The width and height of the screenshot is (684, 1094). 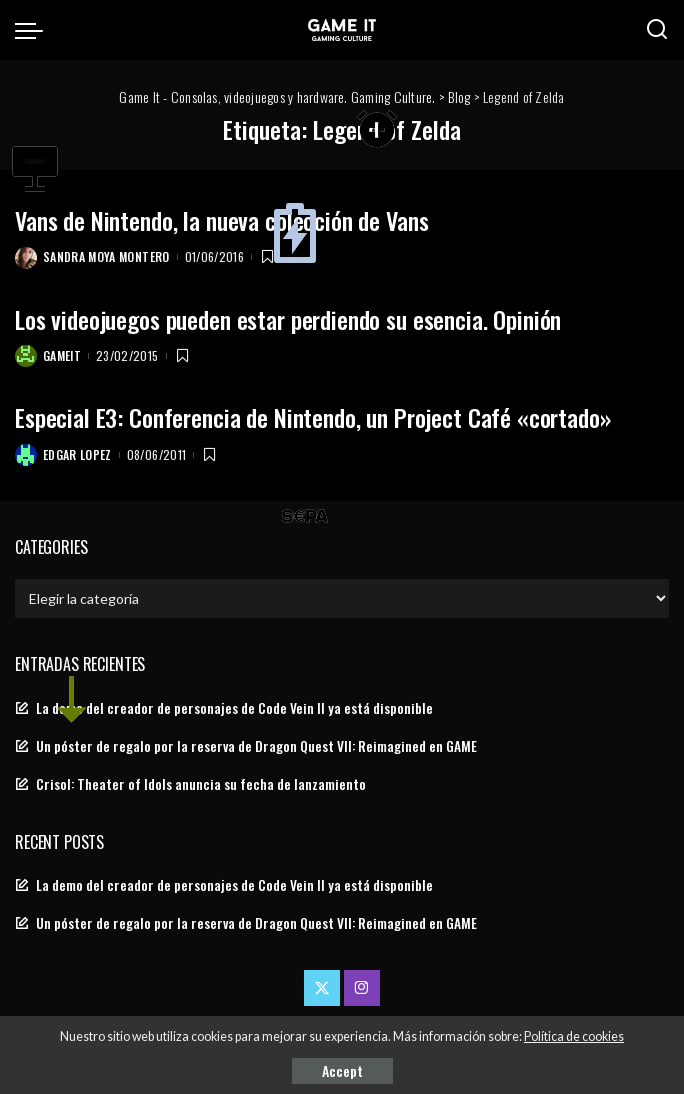 I want to click on battery charging status indicator, so click(x=295, y=233).